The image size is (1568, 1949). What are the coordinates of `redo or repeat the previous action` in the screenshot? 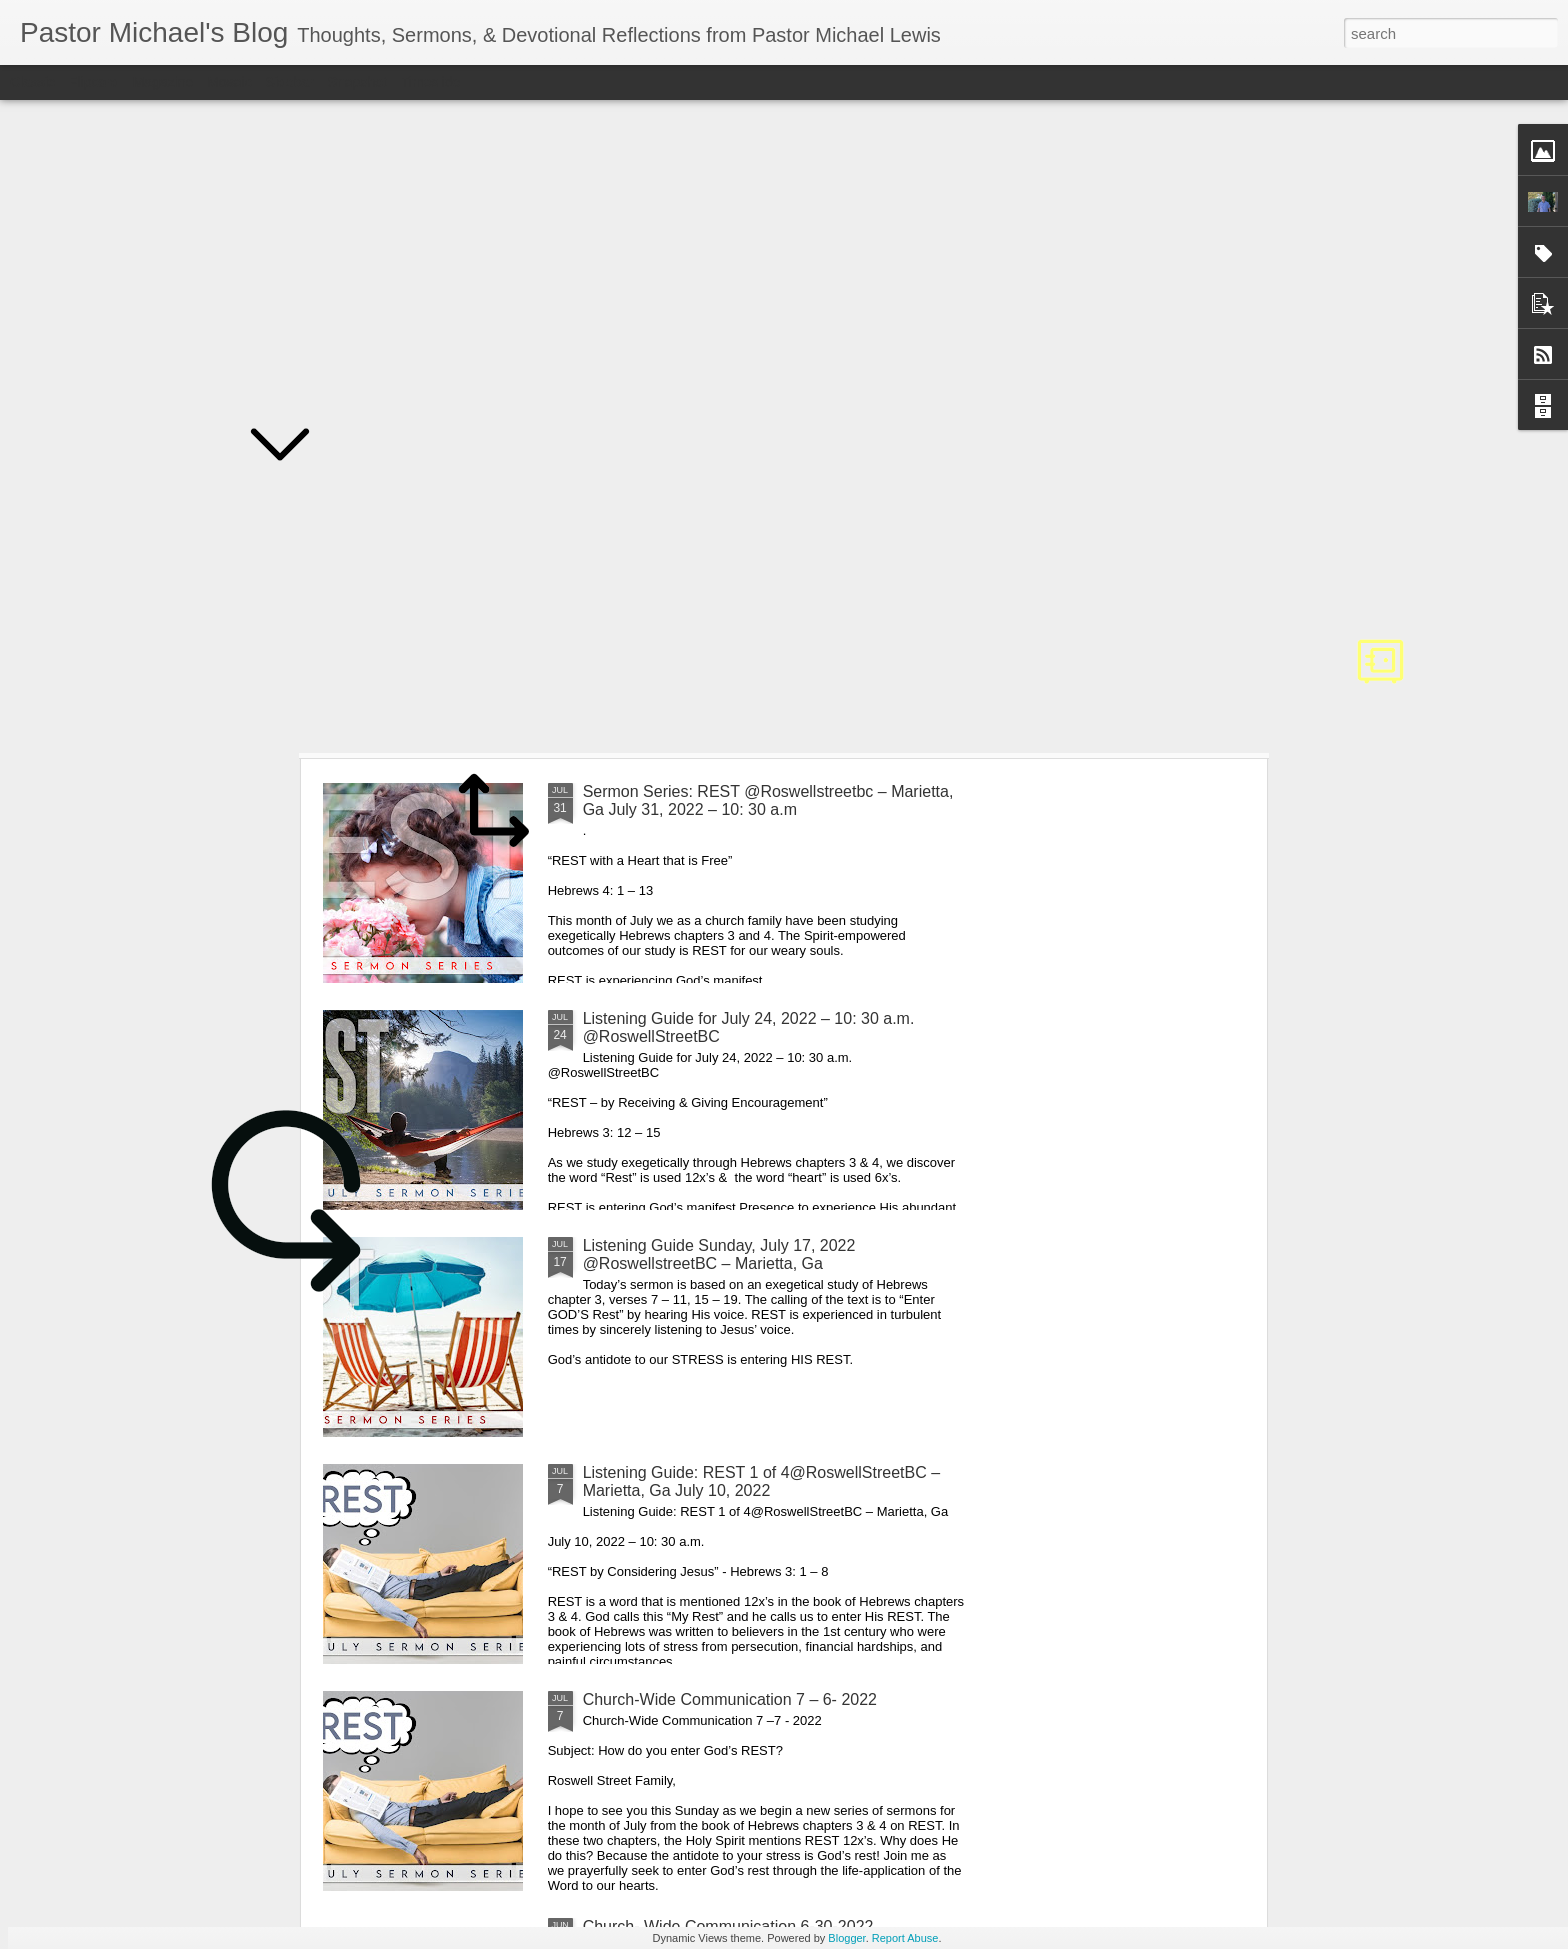 It's located at (286, 1201).